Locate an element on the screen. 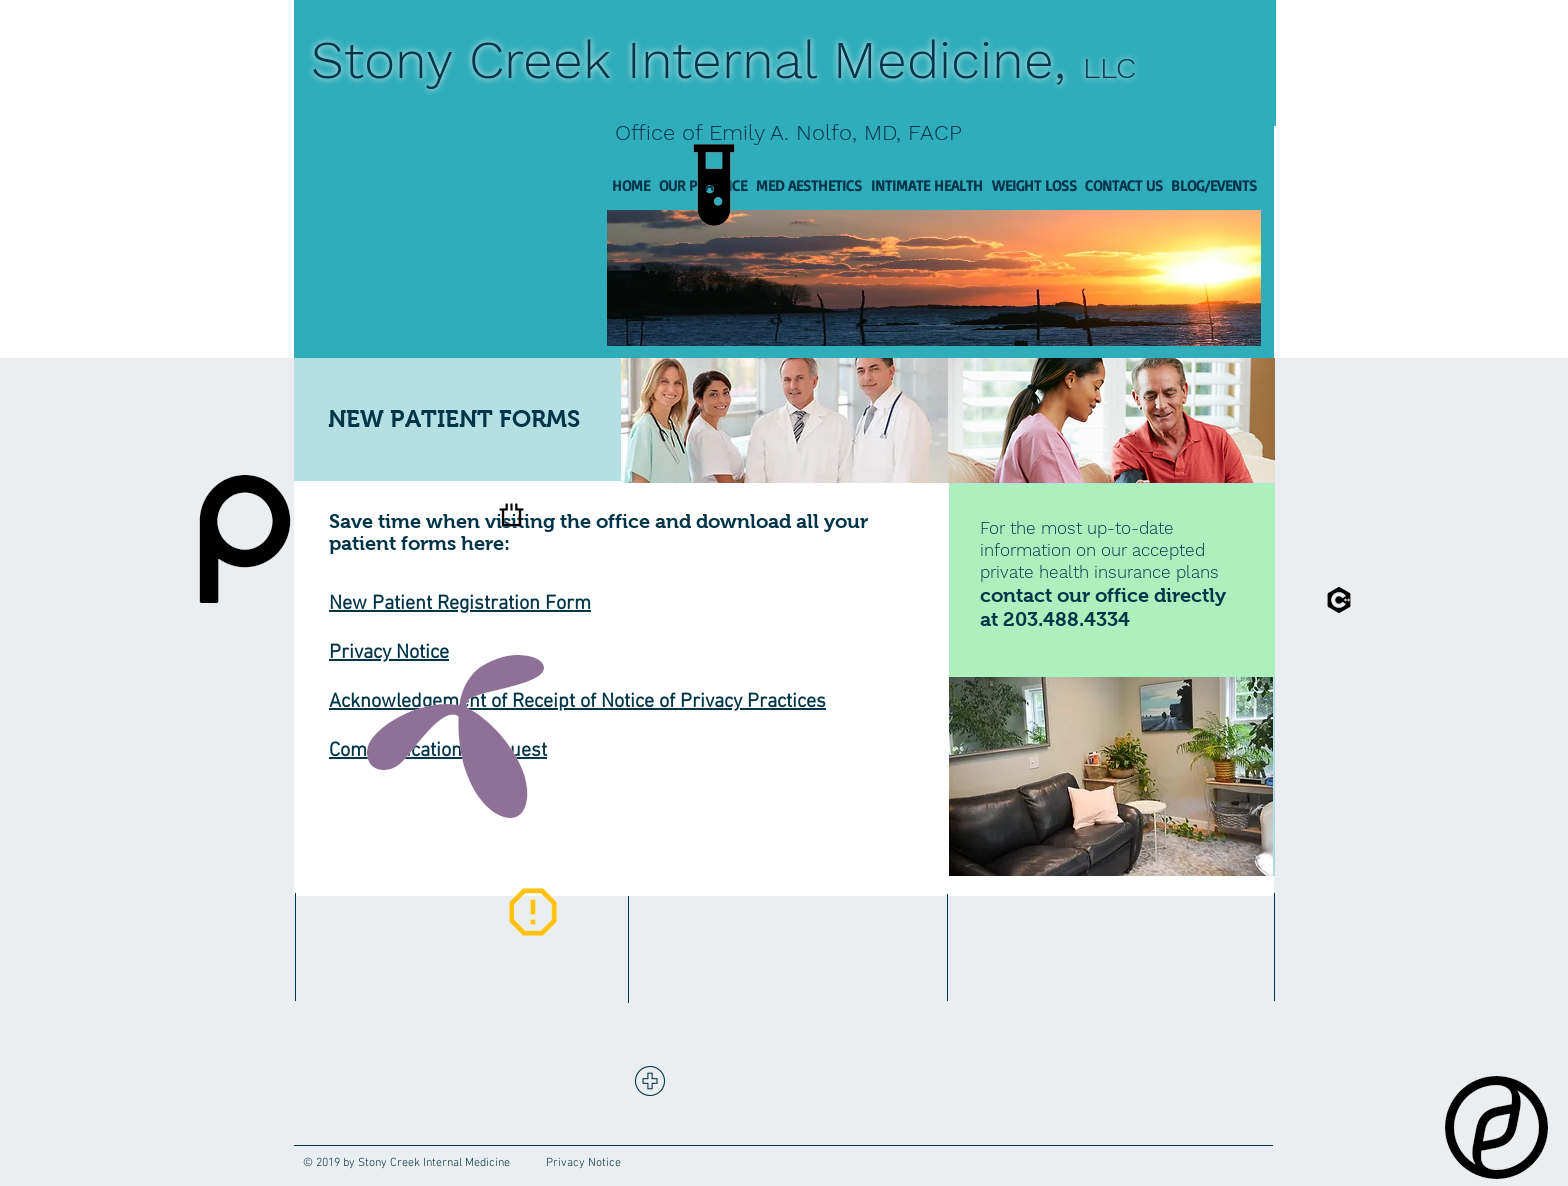 The image size is (1568, 1186). yandex cloud platform logo is located at coordinates (1496, 1127).